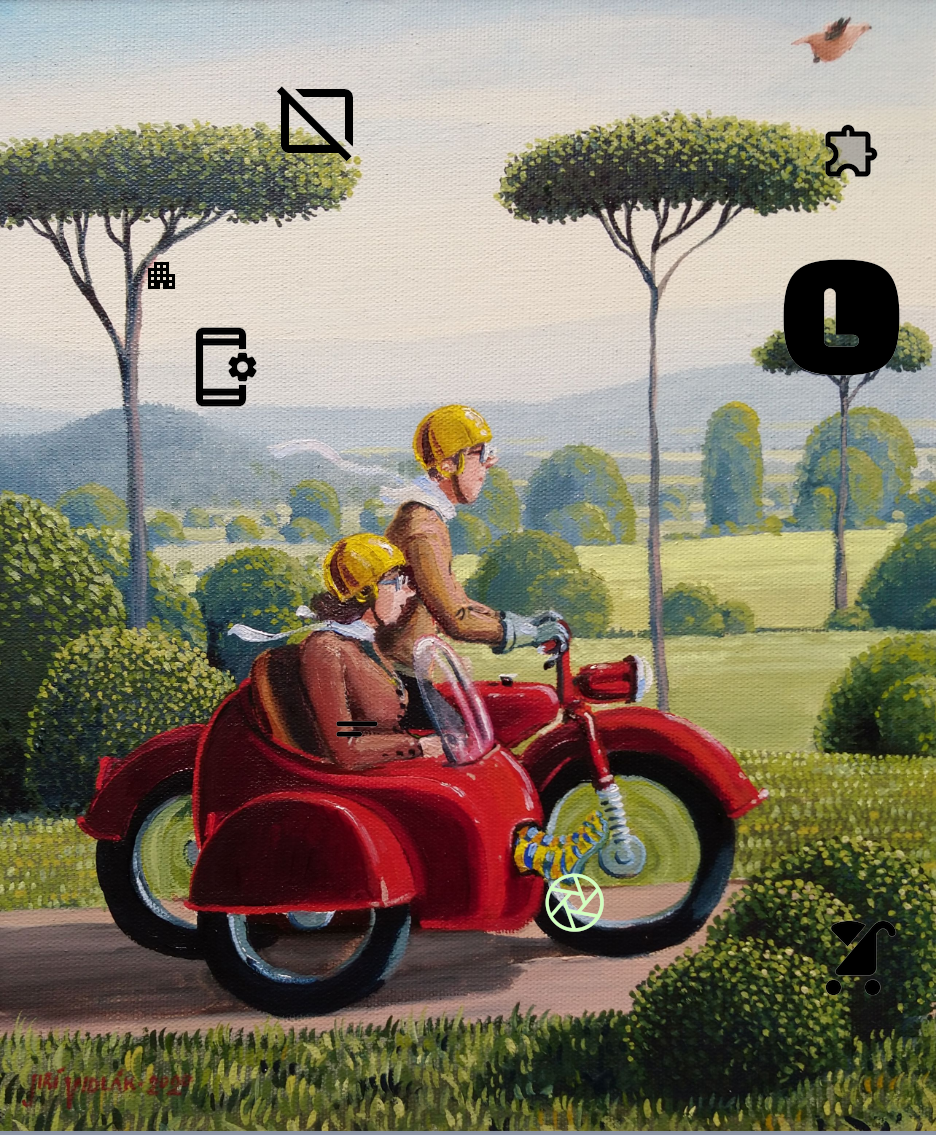 The width and height of the screenshot is (936, 1135). What do you see at coordinates (357, 729) in the screenshot?
I see `indicates a short text input field` at bounding box center [357, 729].